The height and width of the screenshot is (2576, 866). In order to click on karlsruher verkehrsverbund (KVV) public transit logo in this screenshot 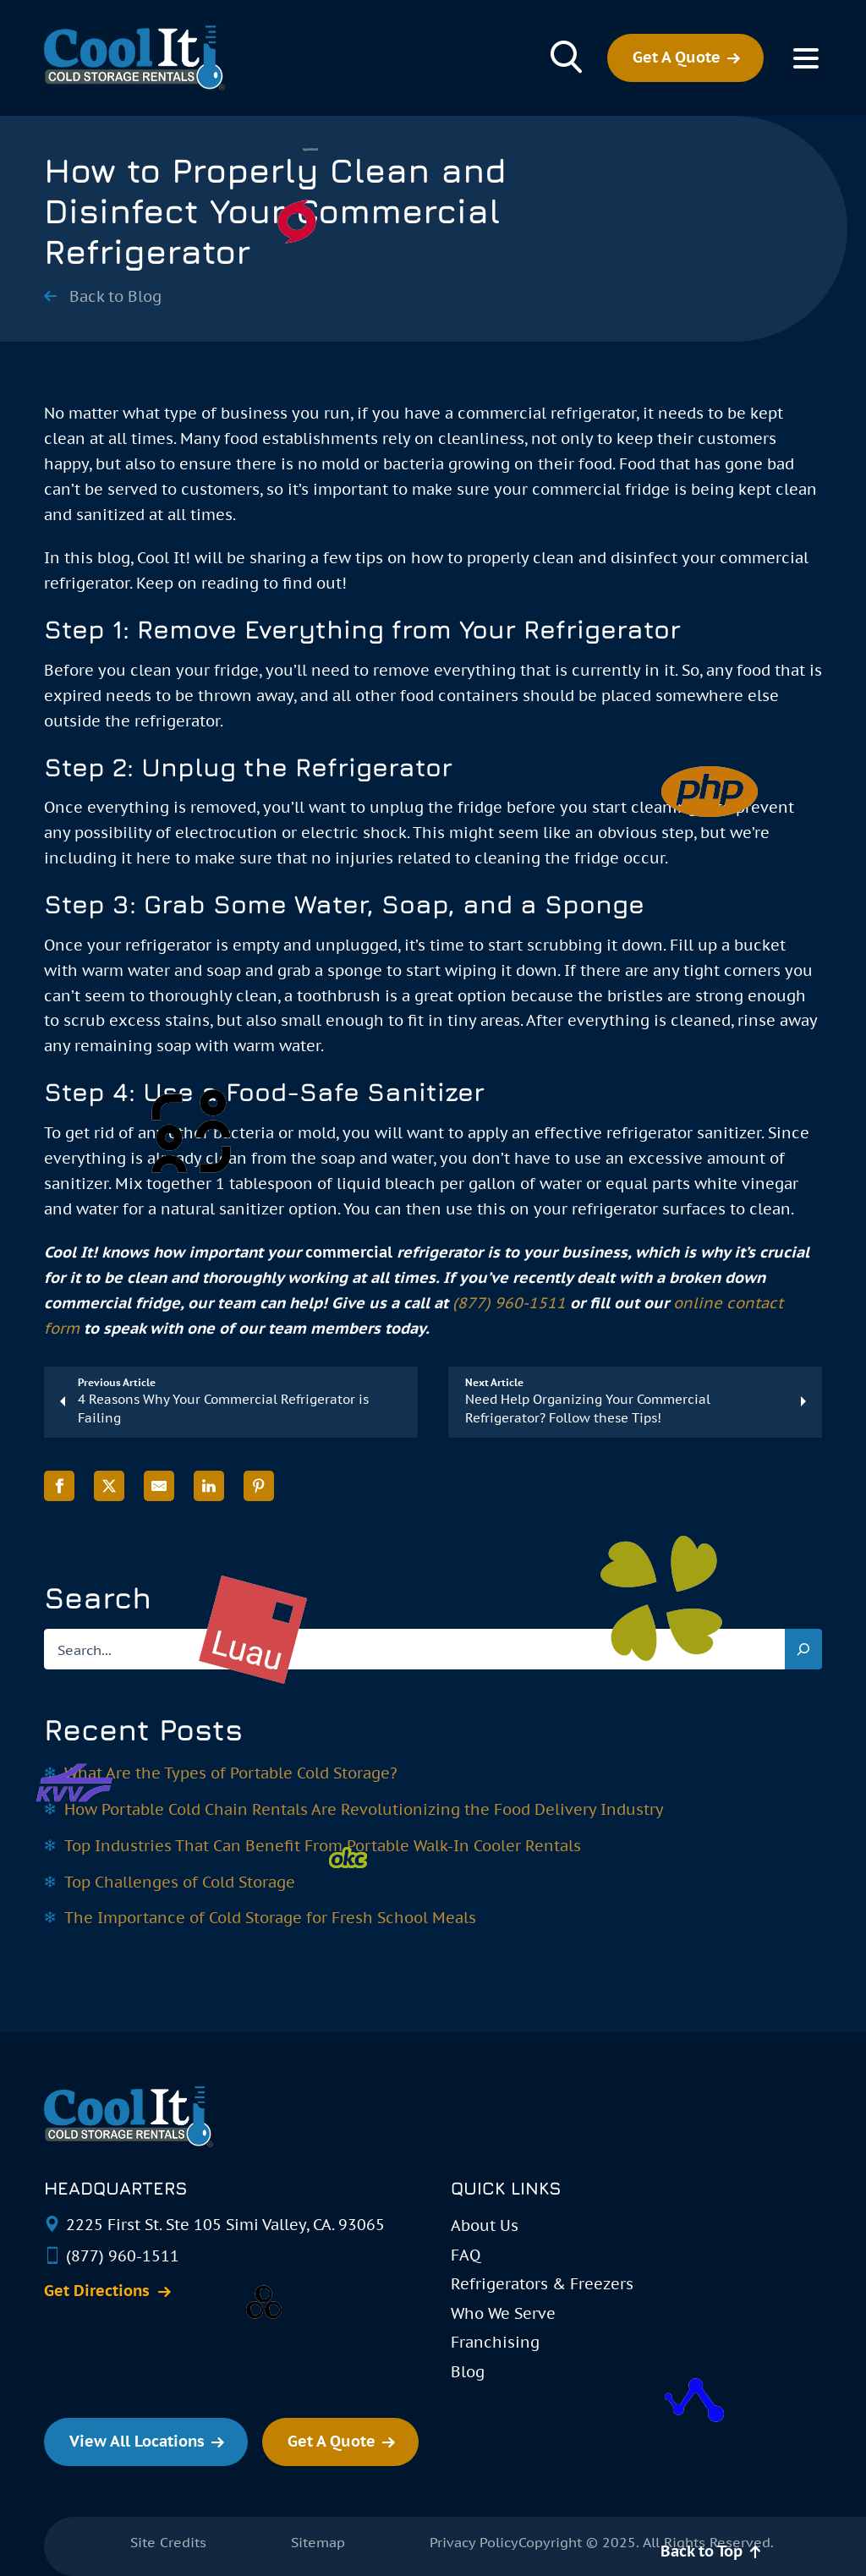, I will do `click(74, 1783)`.